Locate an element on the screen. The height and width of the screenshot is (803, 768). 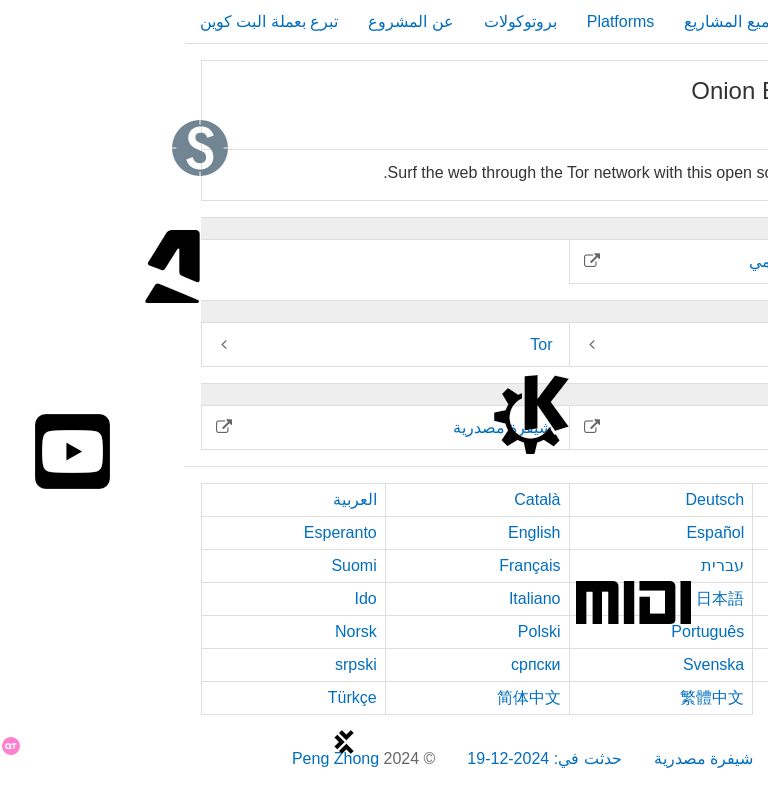
open YouTube app is located at coordinates (72, 451).